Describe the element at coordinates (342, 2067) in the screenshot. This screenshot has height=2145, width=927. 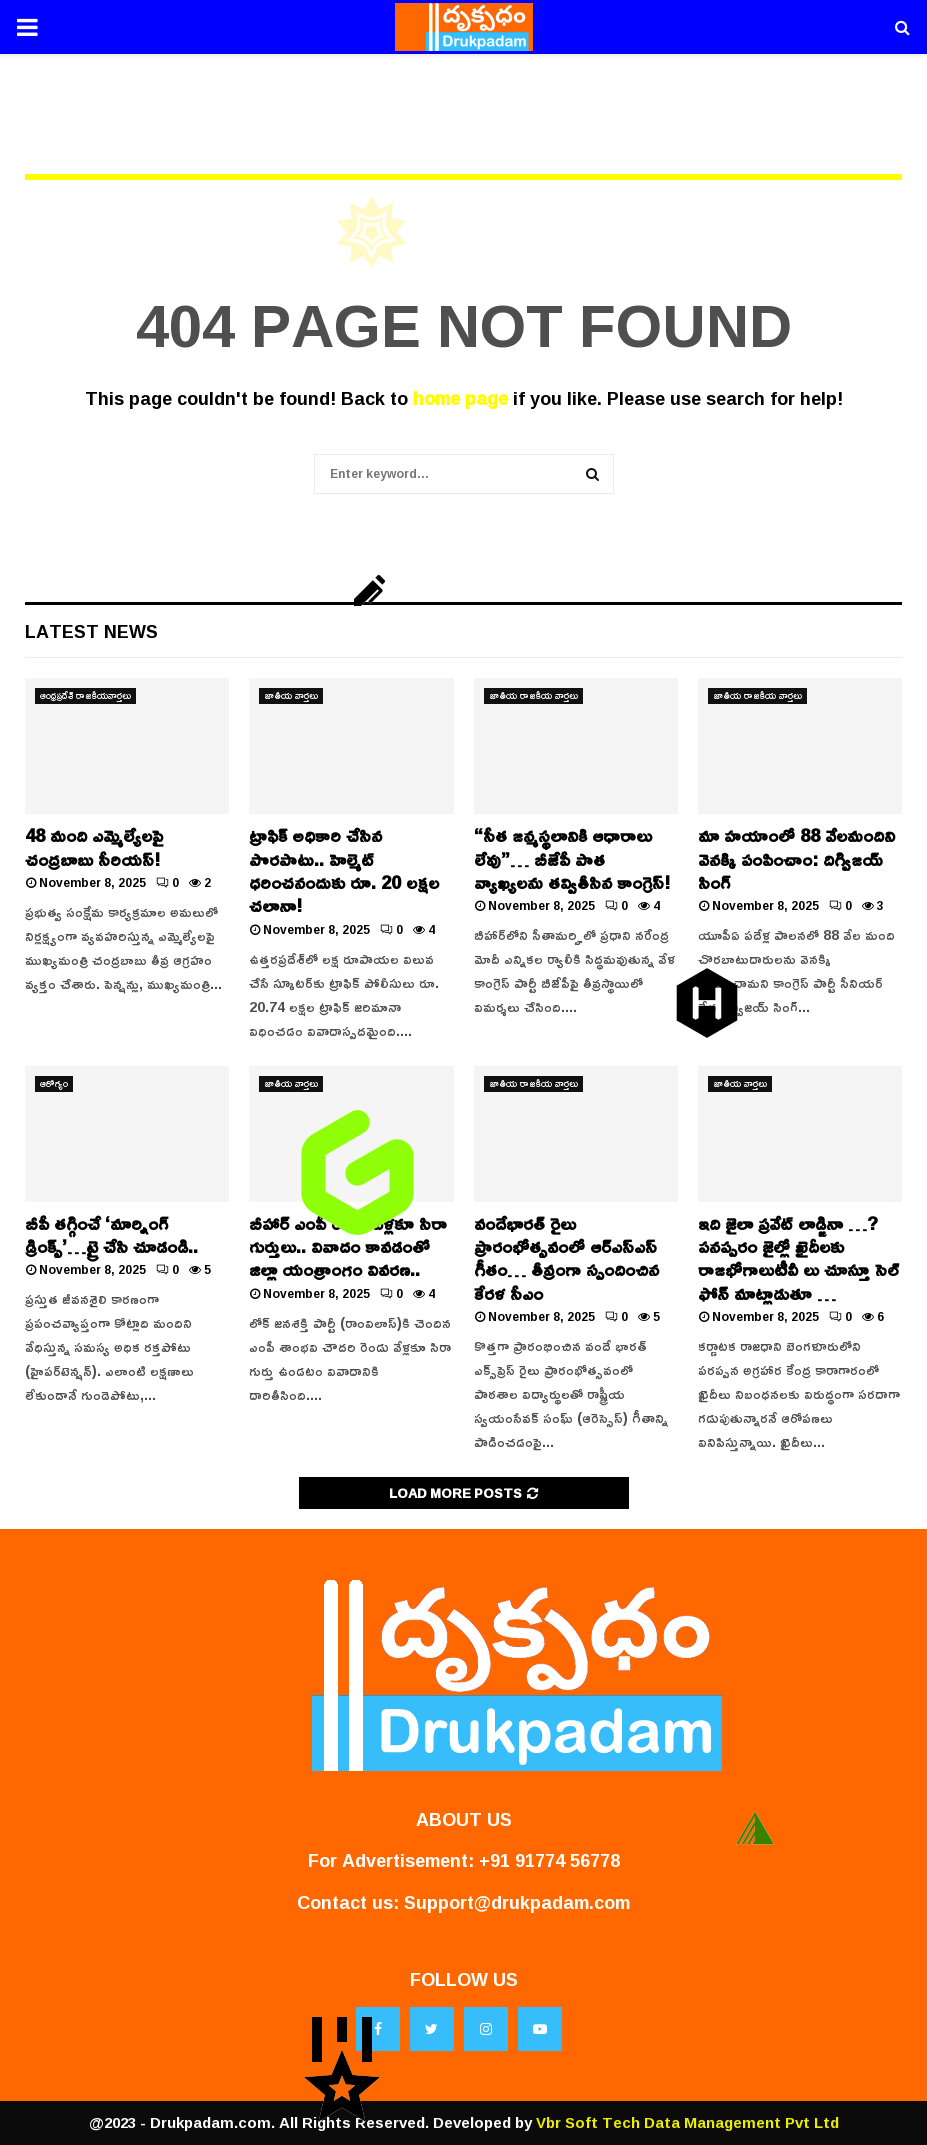
I see `view achievements or awards` at that location.